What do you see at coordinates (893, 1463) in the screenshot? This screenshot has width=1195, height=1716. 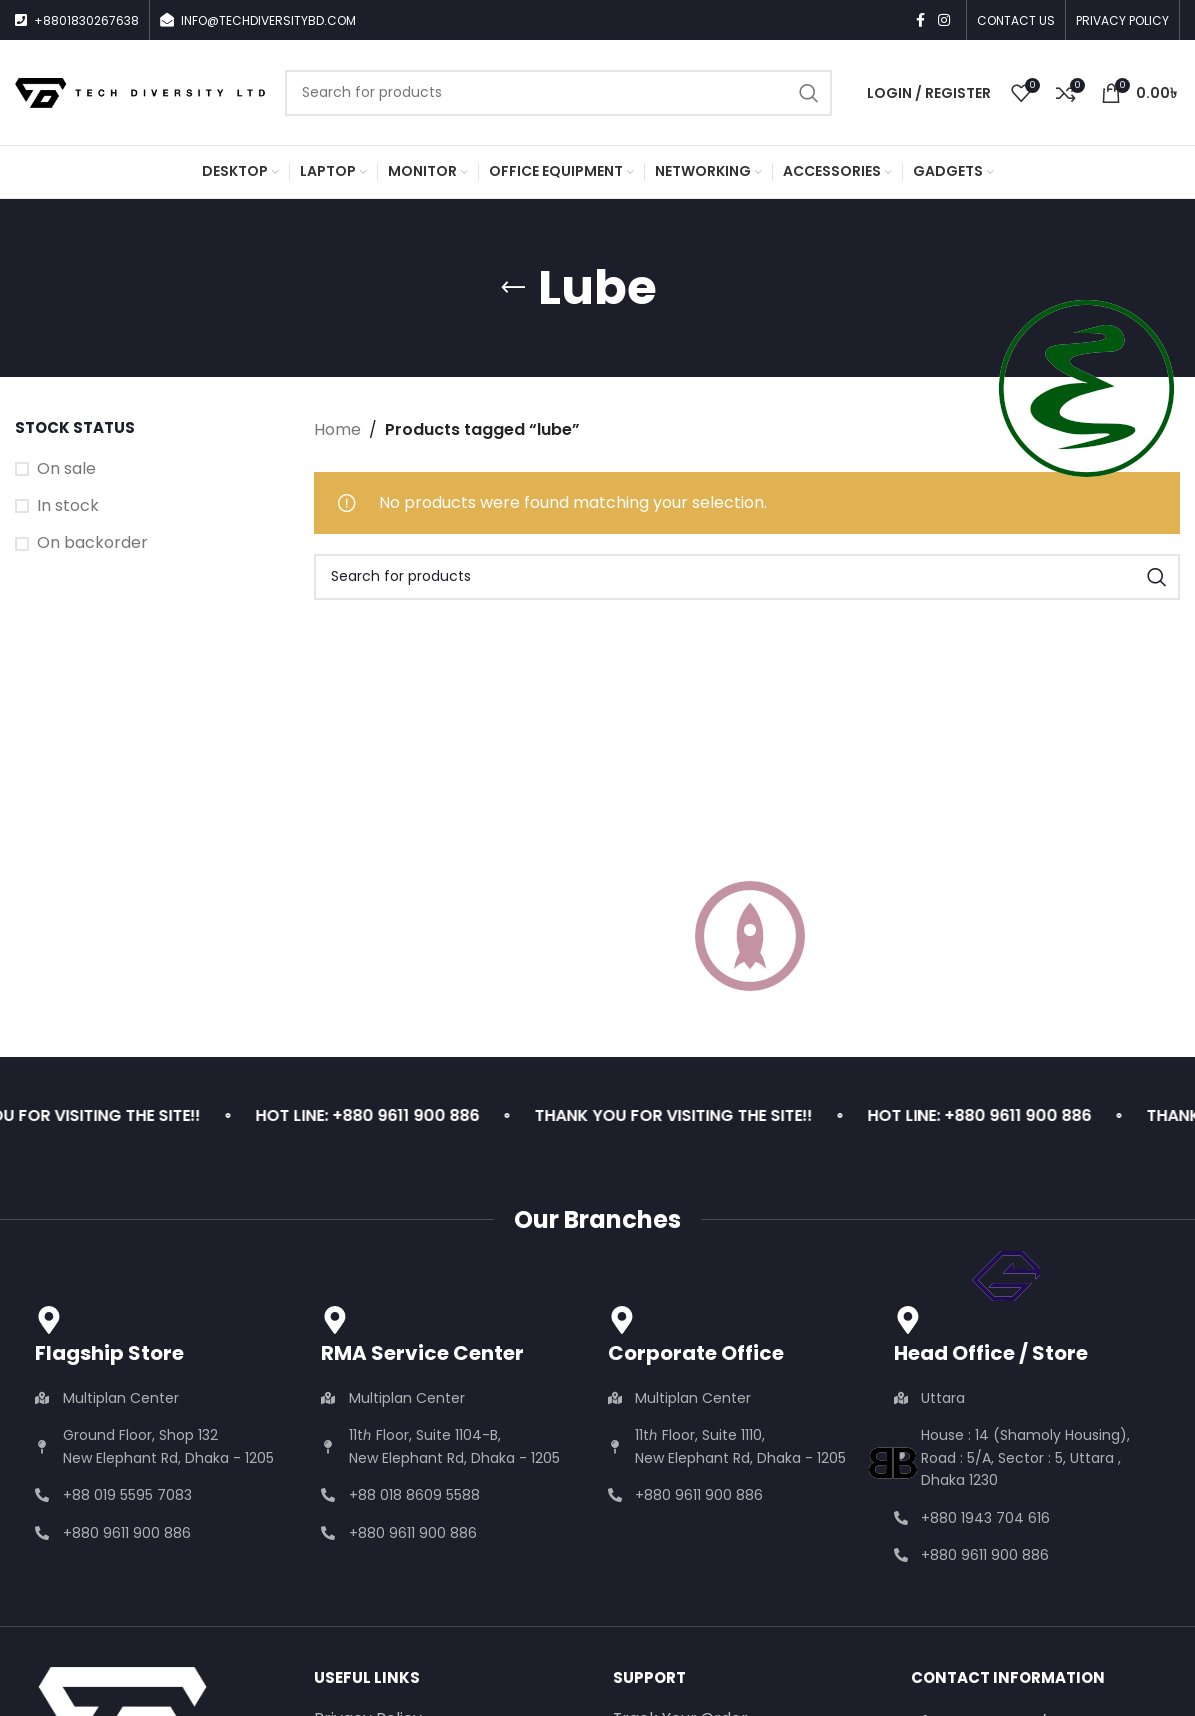 I see `NodeBB forum software logo` at bounding box center [893, 1463].